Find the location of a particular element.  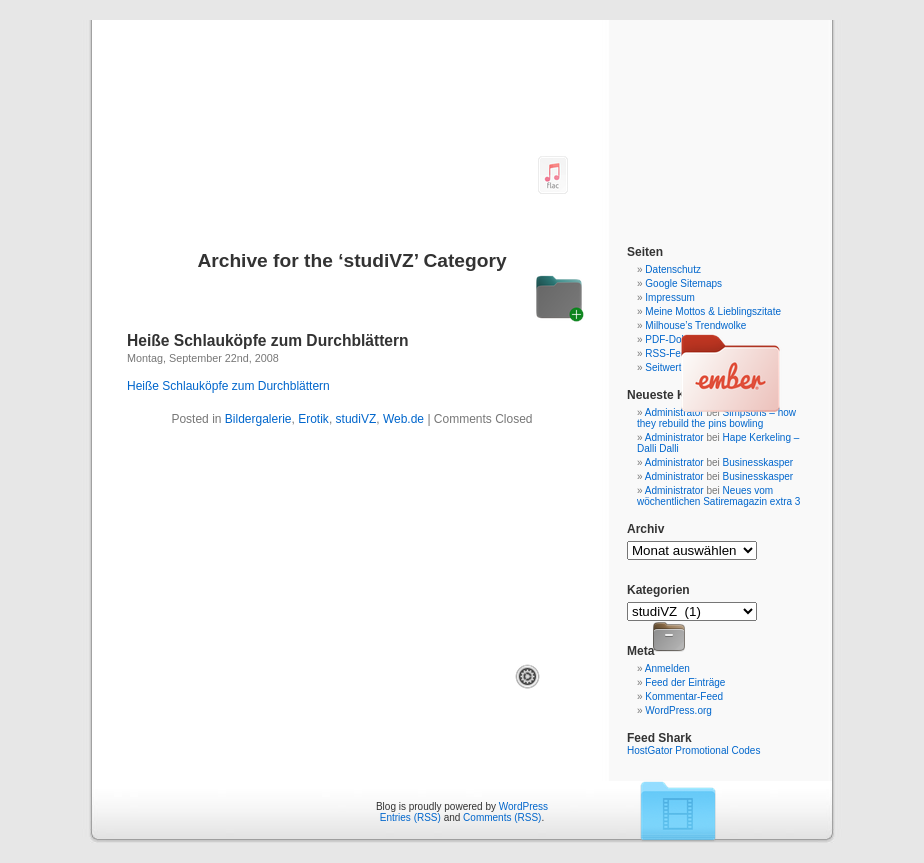

create a new folder is located at coordinates (559, 297).